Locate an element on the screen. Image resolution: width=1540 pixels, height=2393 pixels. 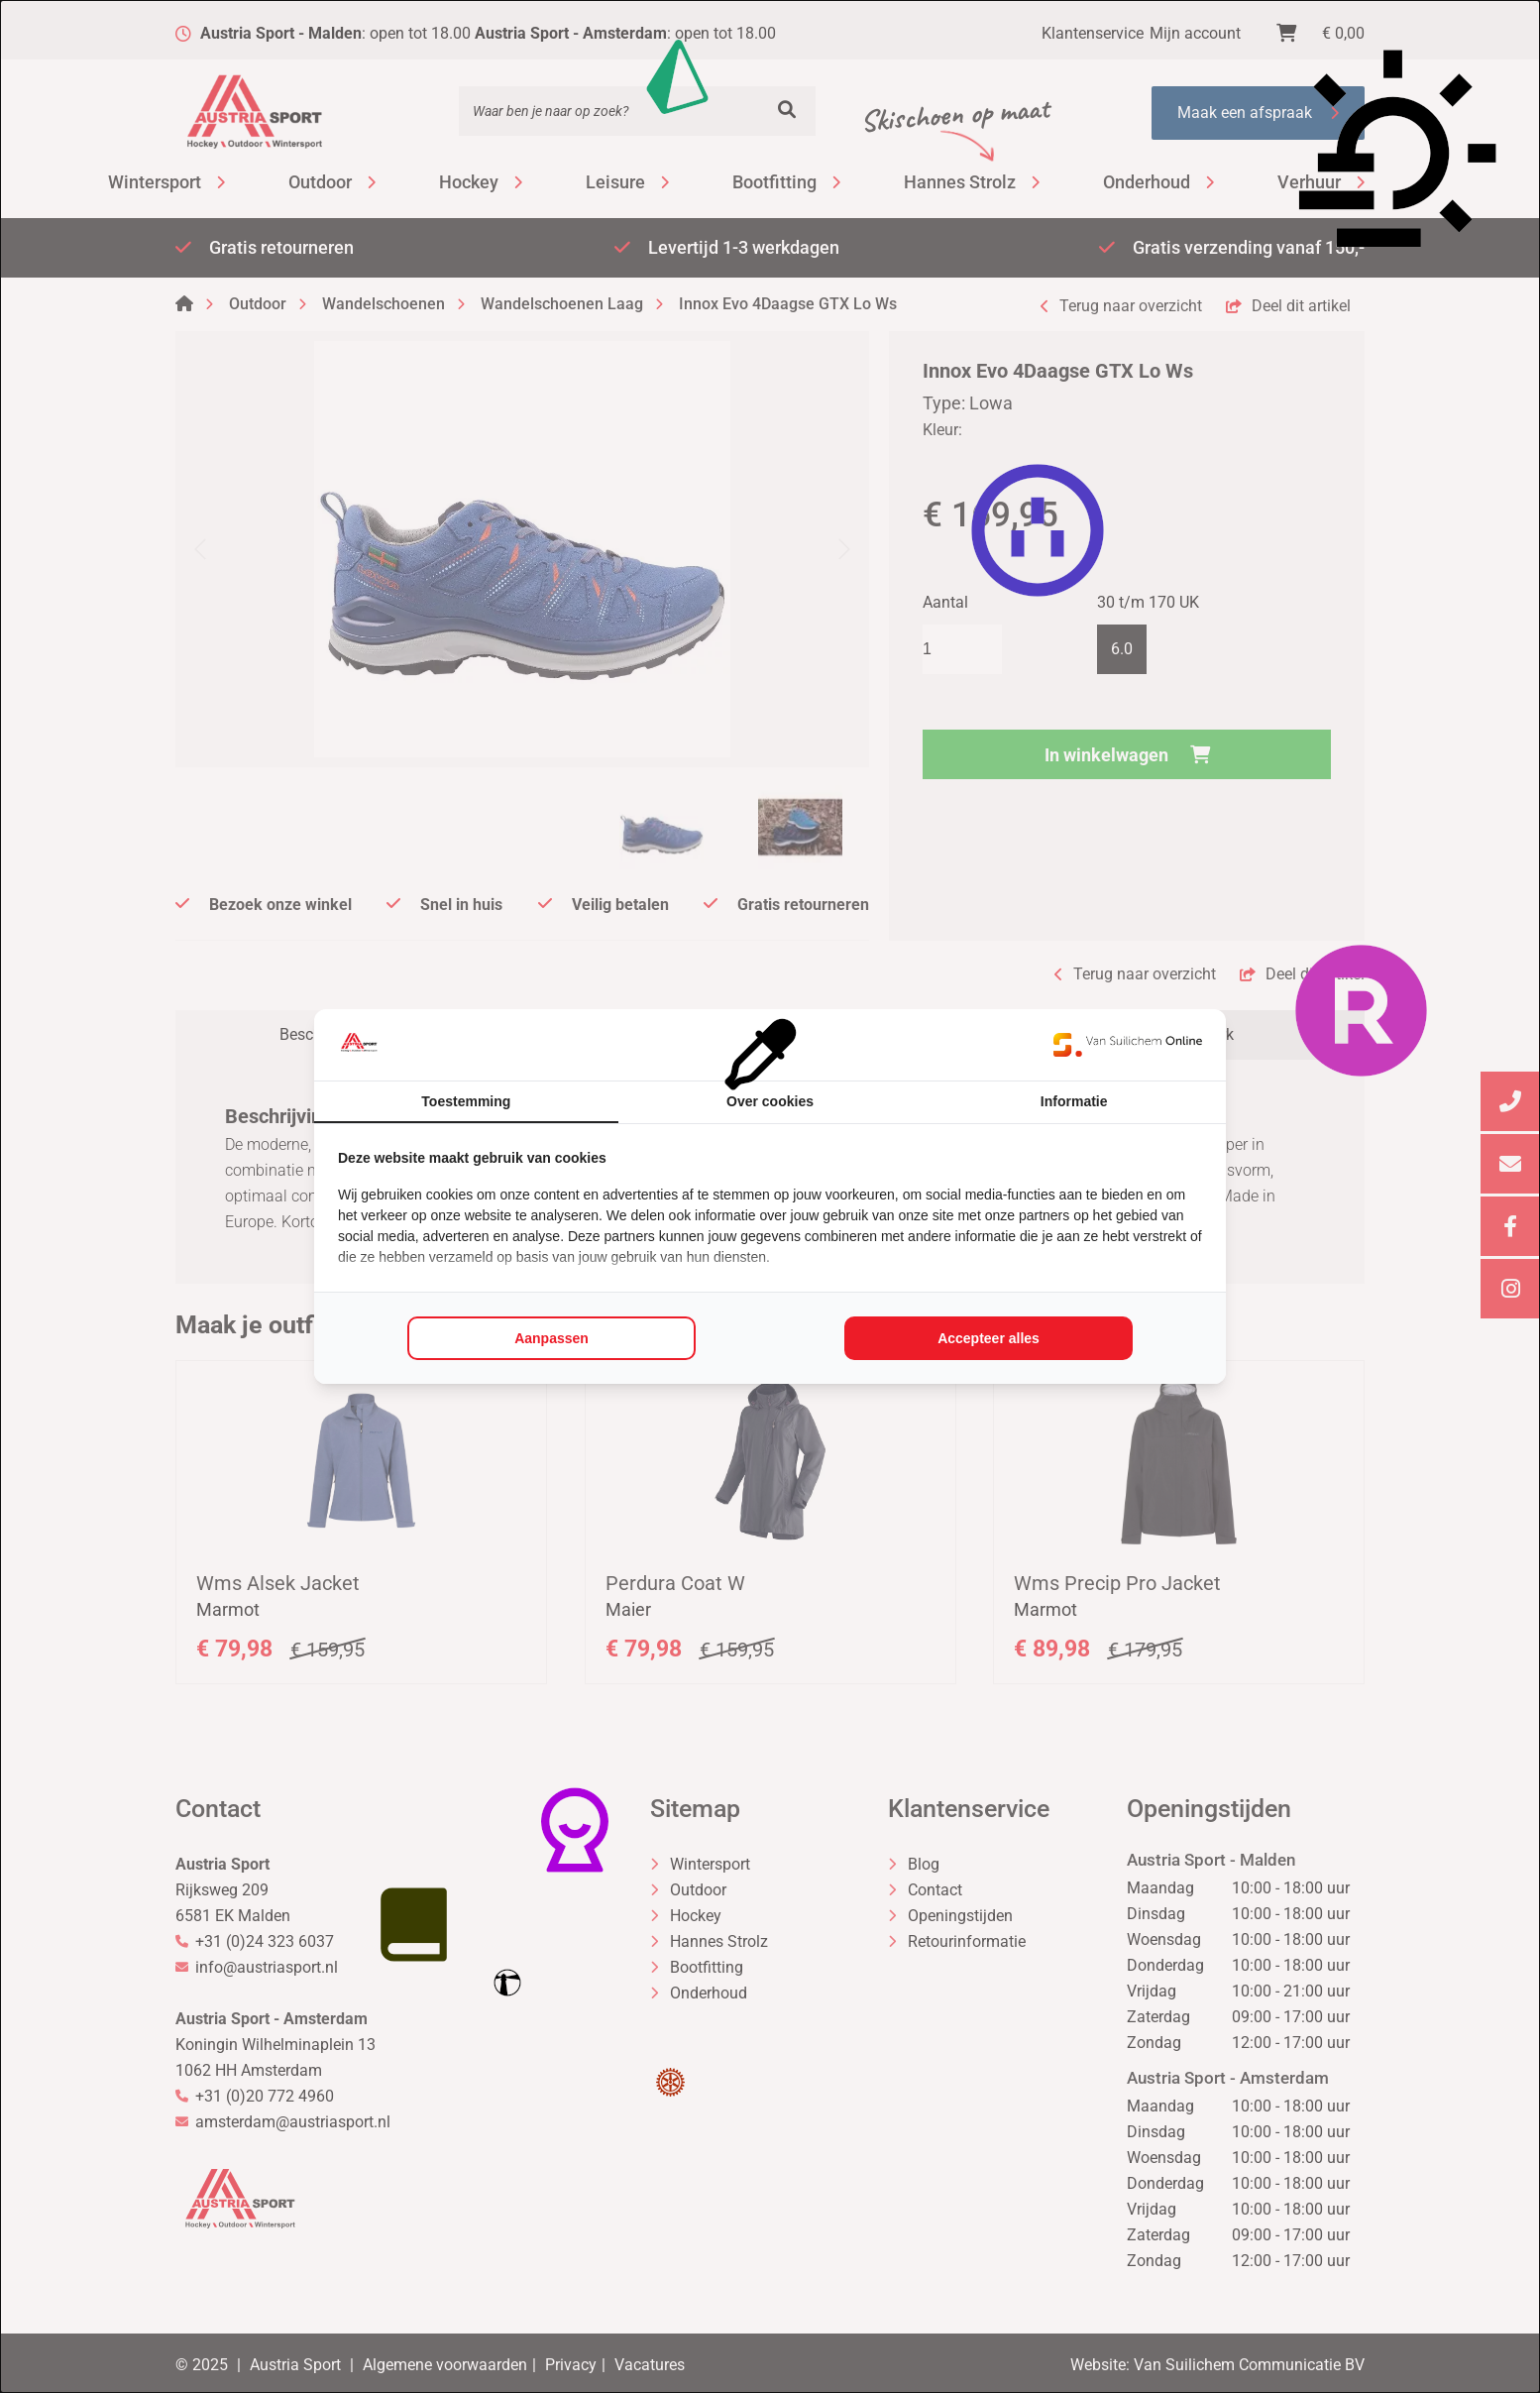
open a book or reading app is located at coordinates (413, 1924).